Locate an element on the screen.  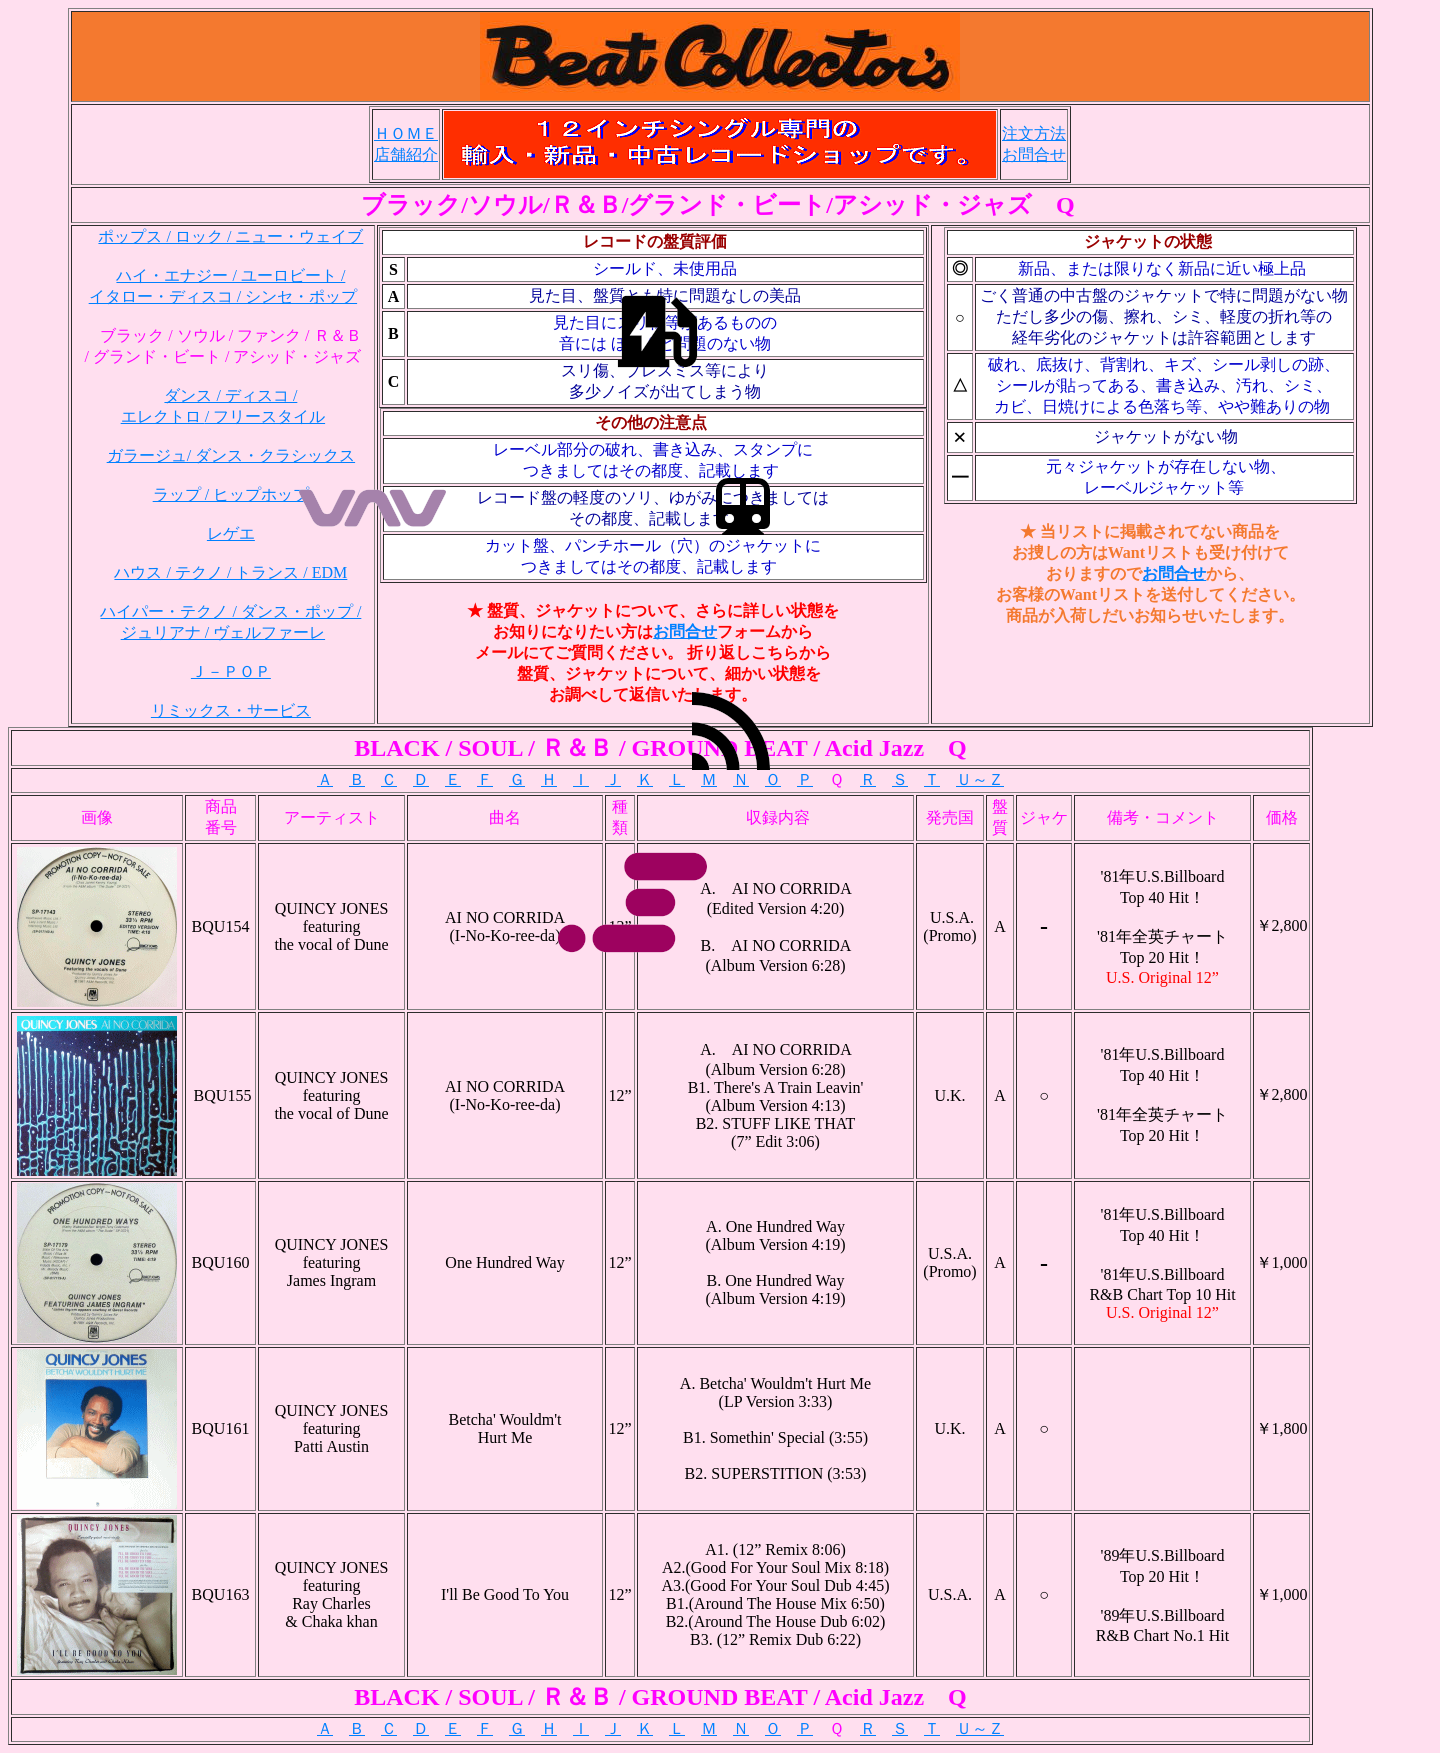
vnv brand logo is located at coordinates (372, 504).